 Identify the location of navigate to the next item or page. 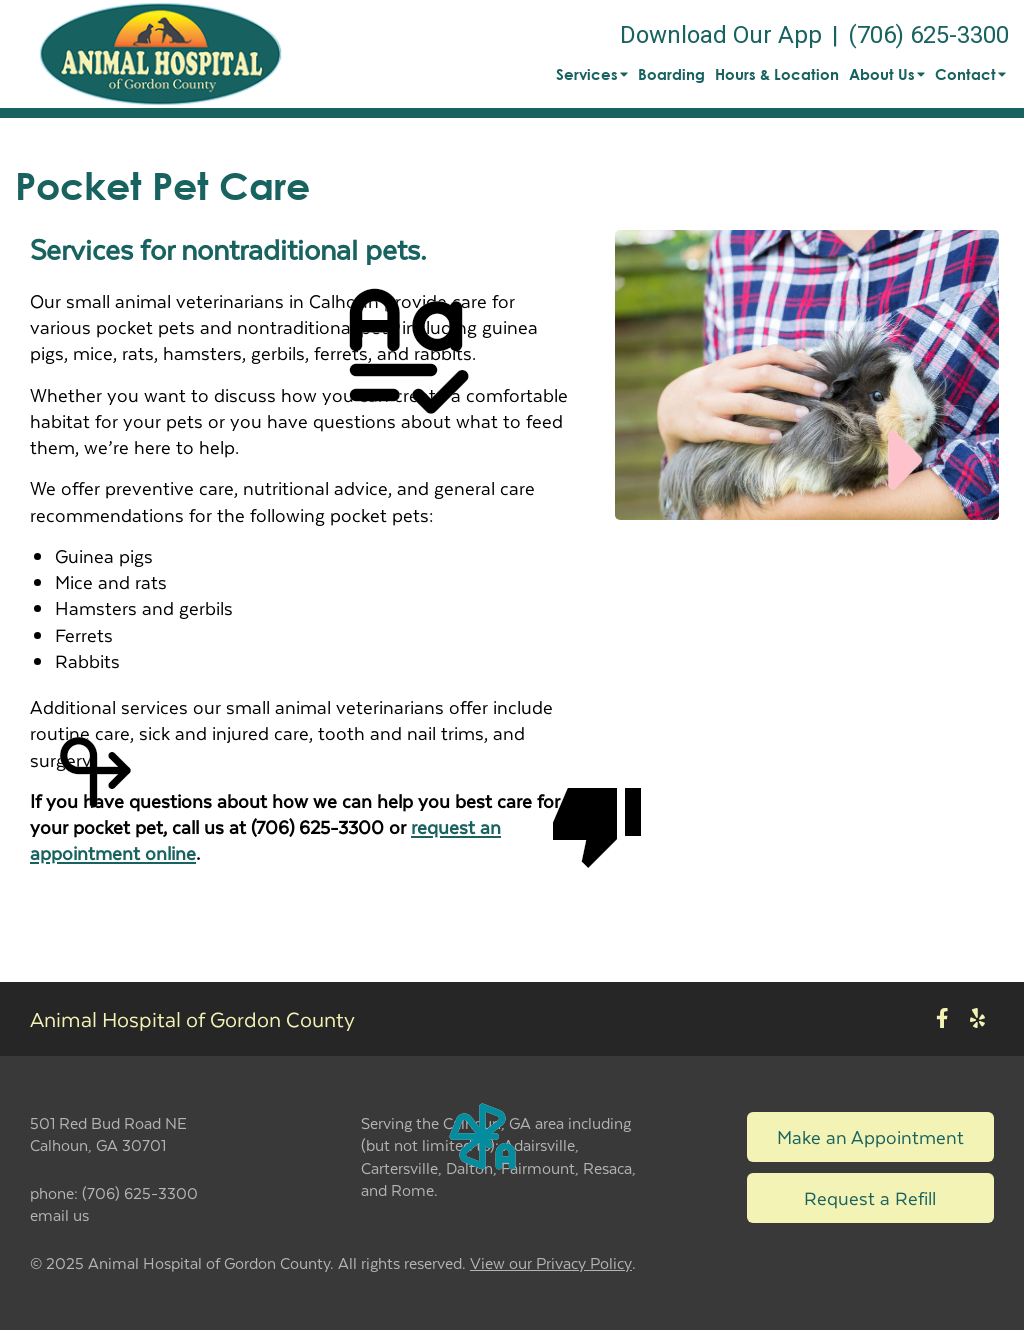
(901, 460).